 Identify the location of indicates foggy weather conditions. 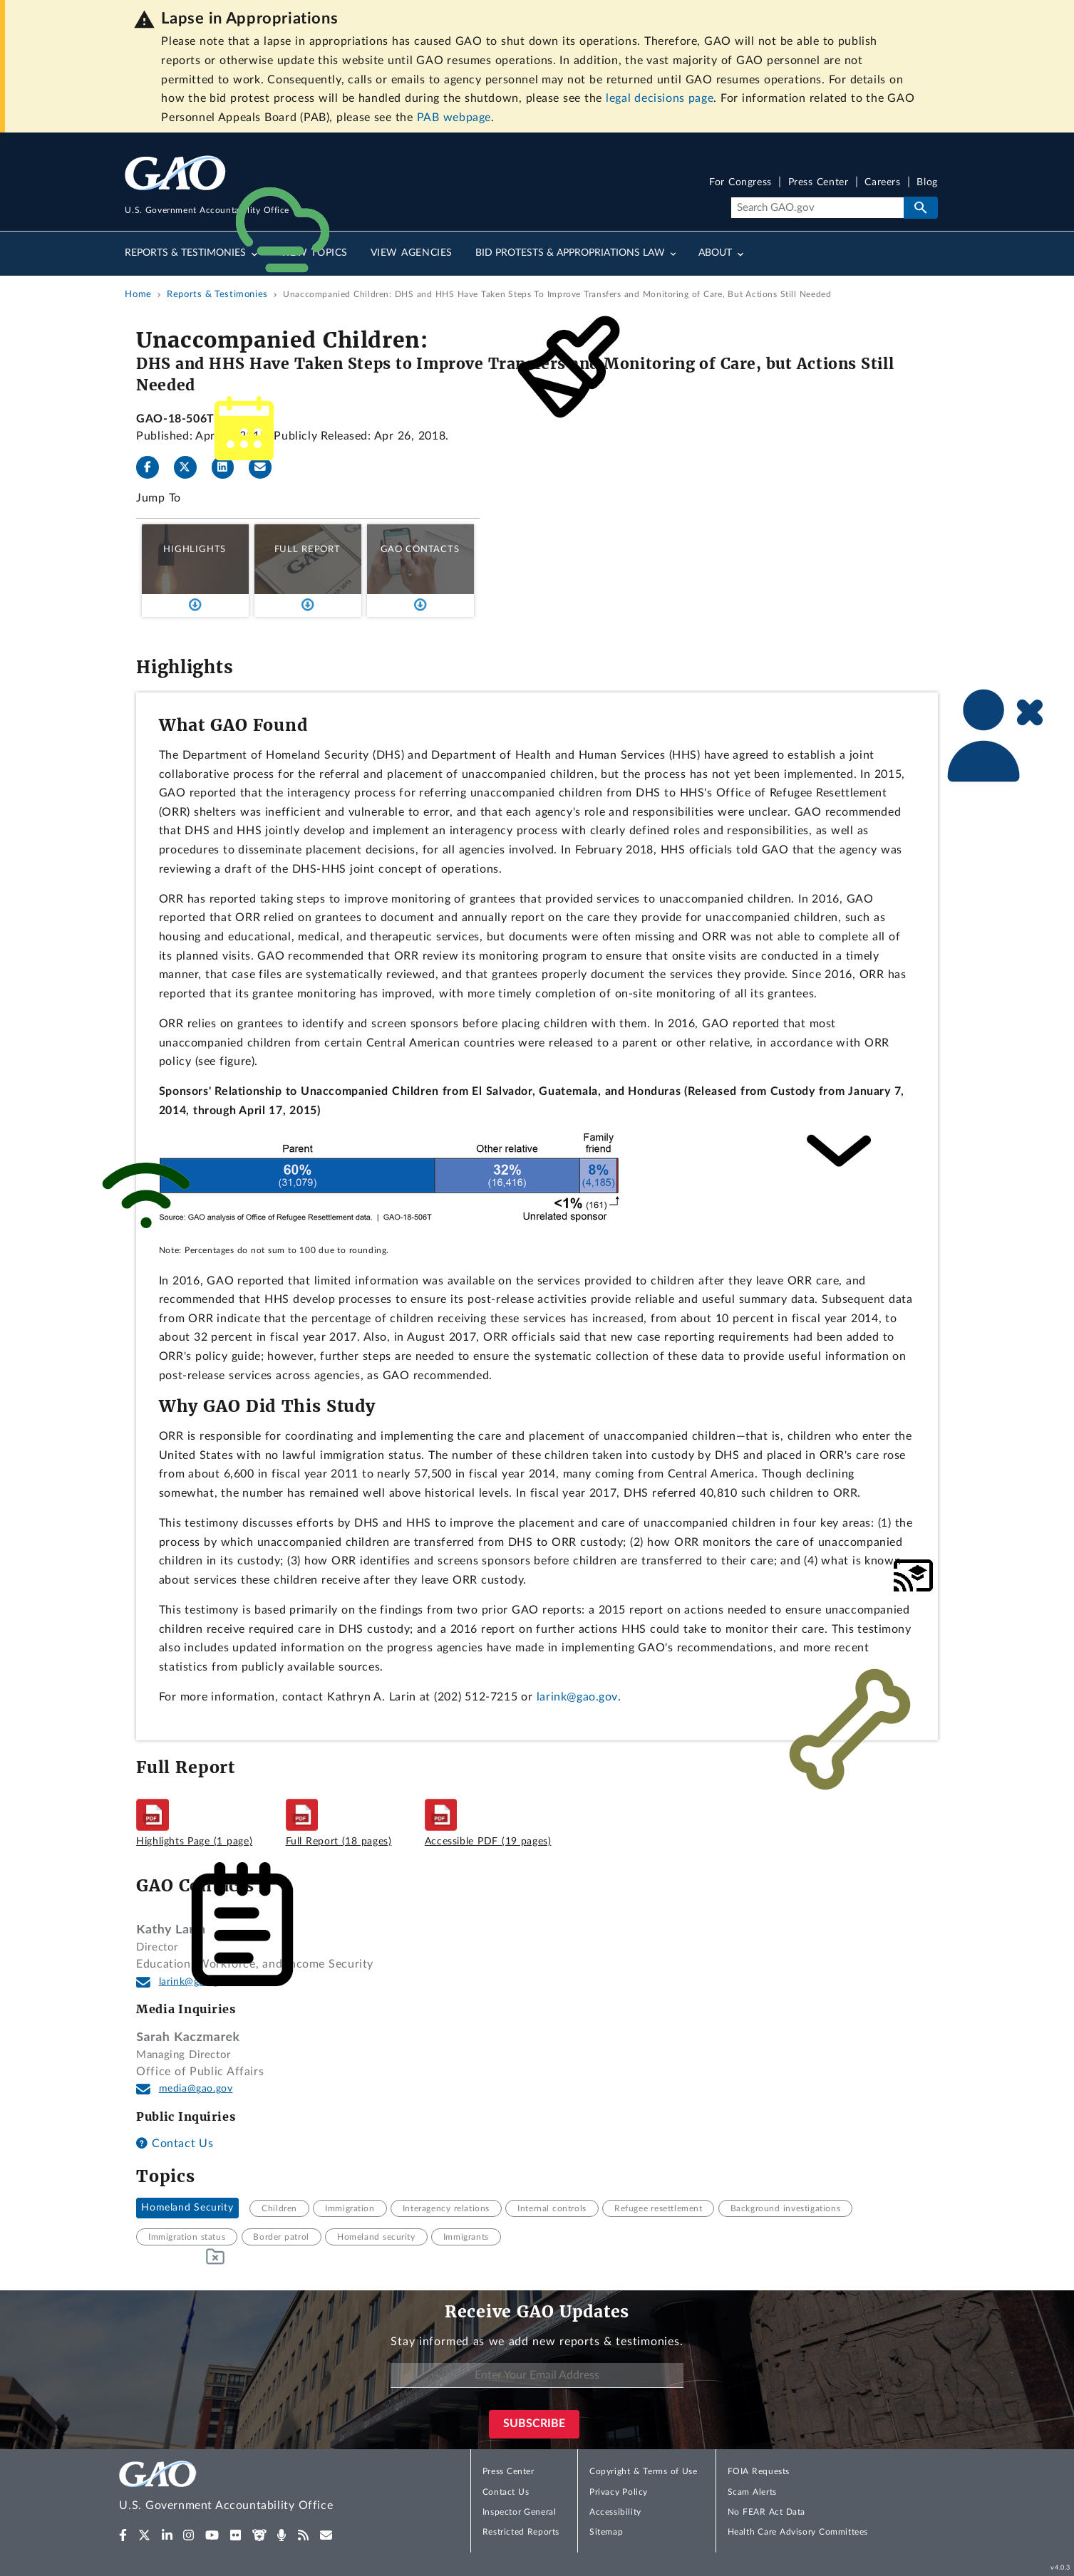
(282, 229).